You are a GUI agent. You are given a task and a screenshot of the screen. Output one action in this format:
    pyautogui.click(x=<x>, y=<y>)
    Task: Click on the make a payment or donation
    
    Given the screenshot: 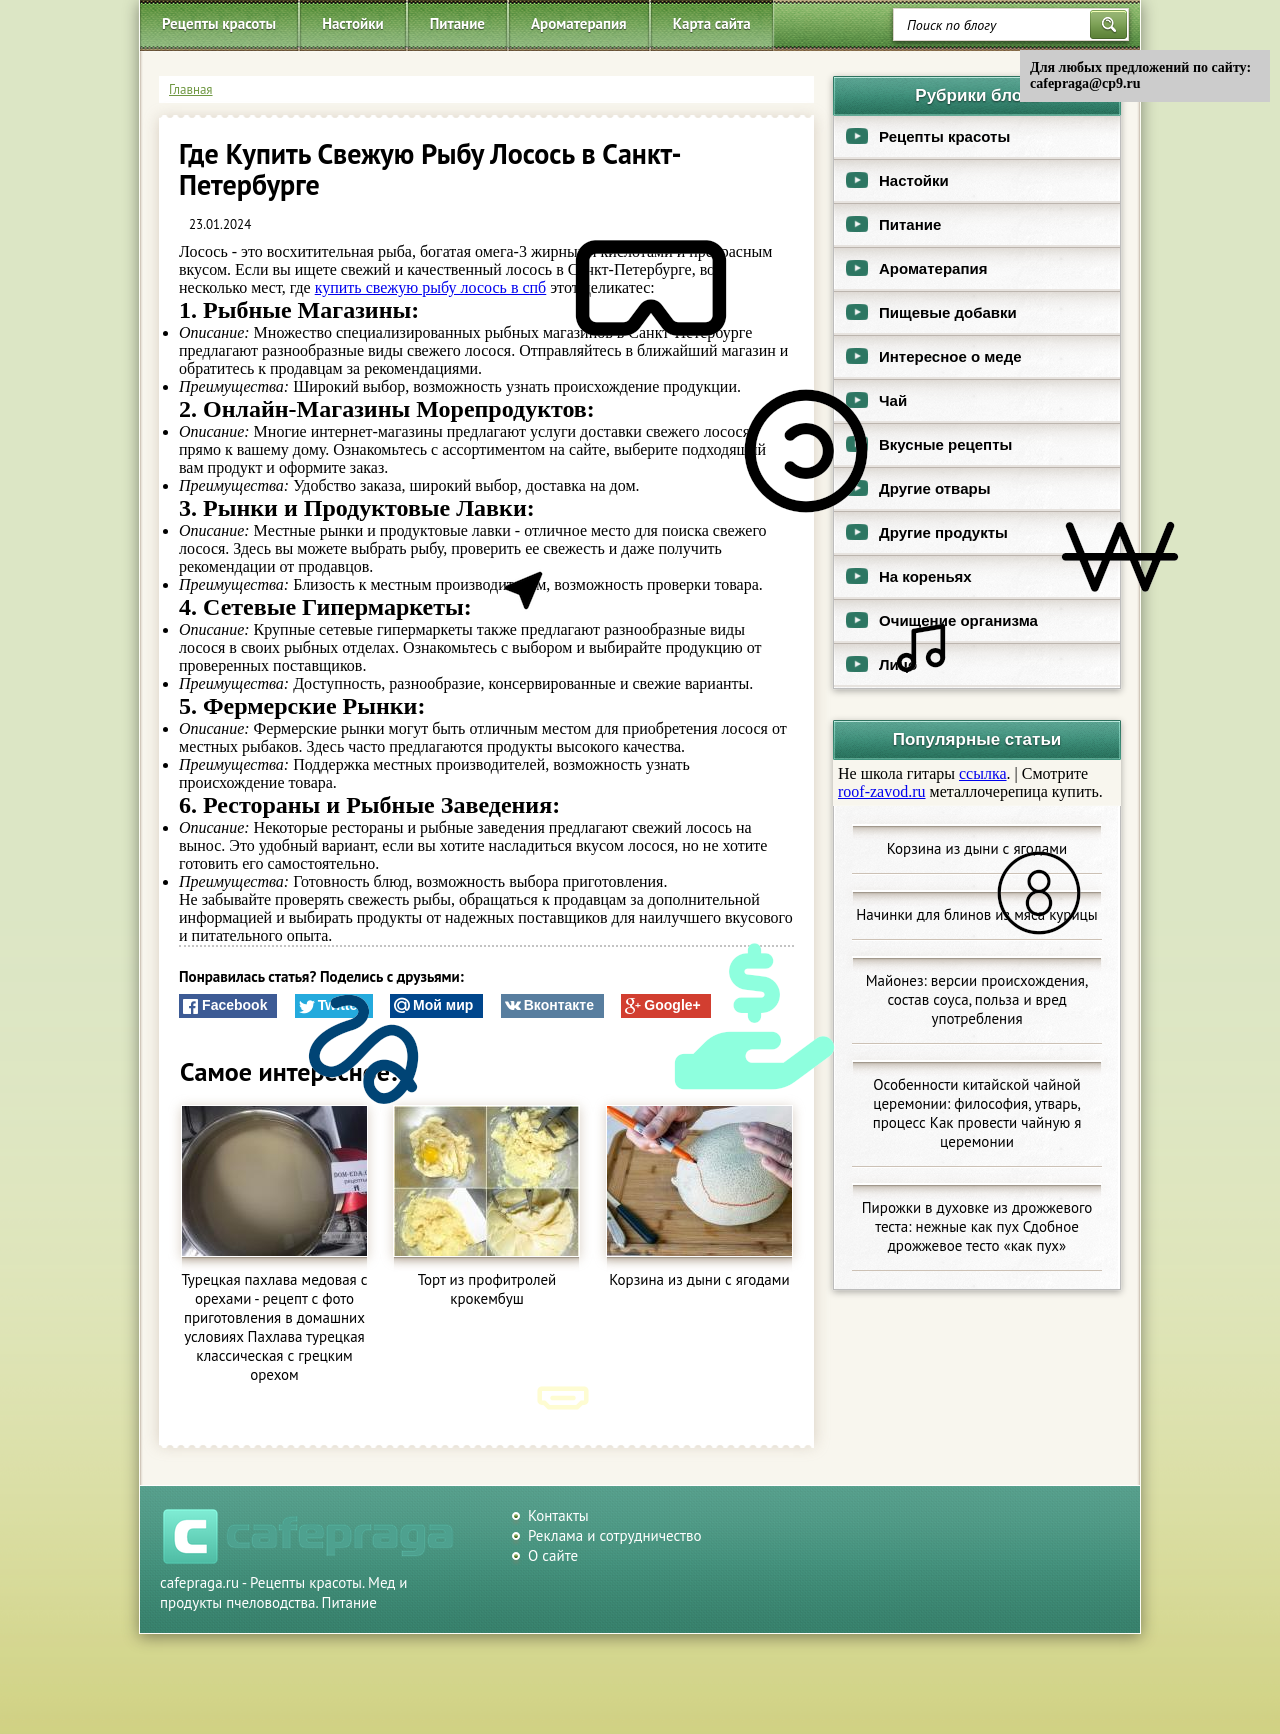 What is the action you would take?
    pyautogui.click(x=754, y=1018)
    